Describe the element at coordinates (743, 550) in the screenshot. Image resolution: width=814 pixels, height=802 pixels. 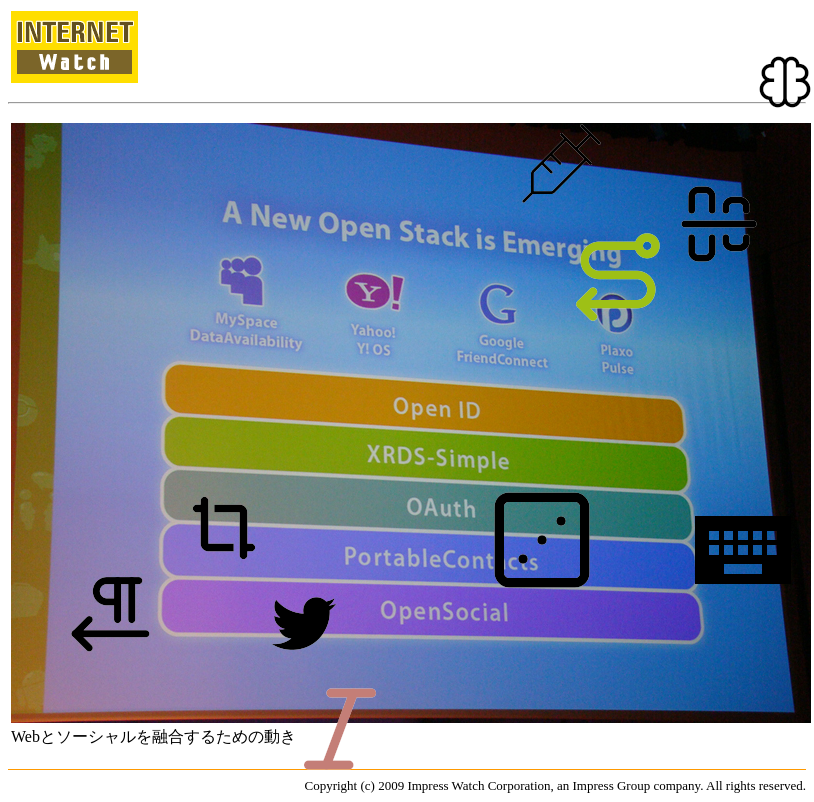
I see `open the on-screen keyboard` at that location.